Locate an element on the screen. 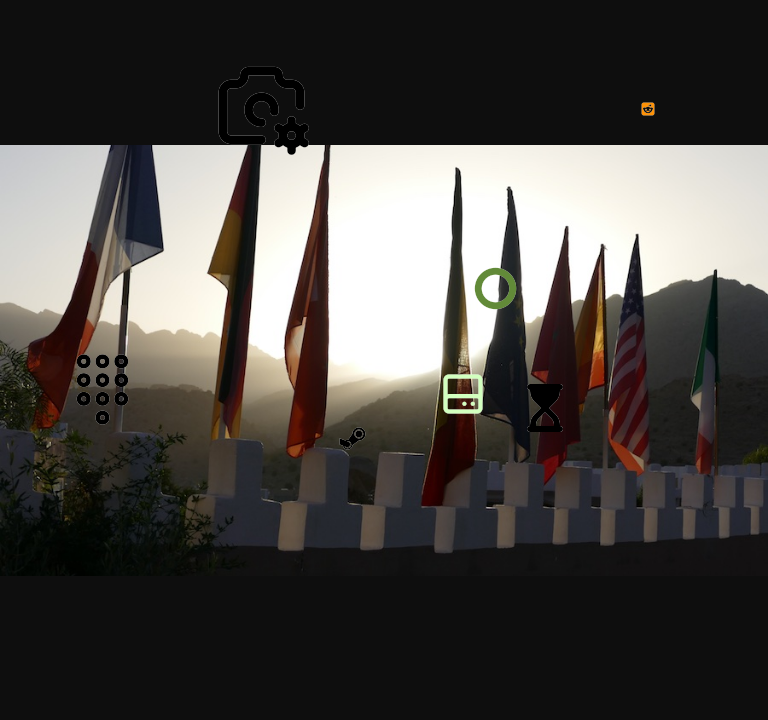  access storage or disk management is located at coordinates (463, 394).